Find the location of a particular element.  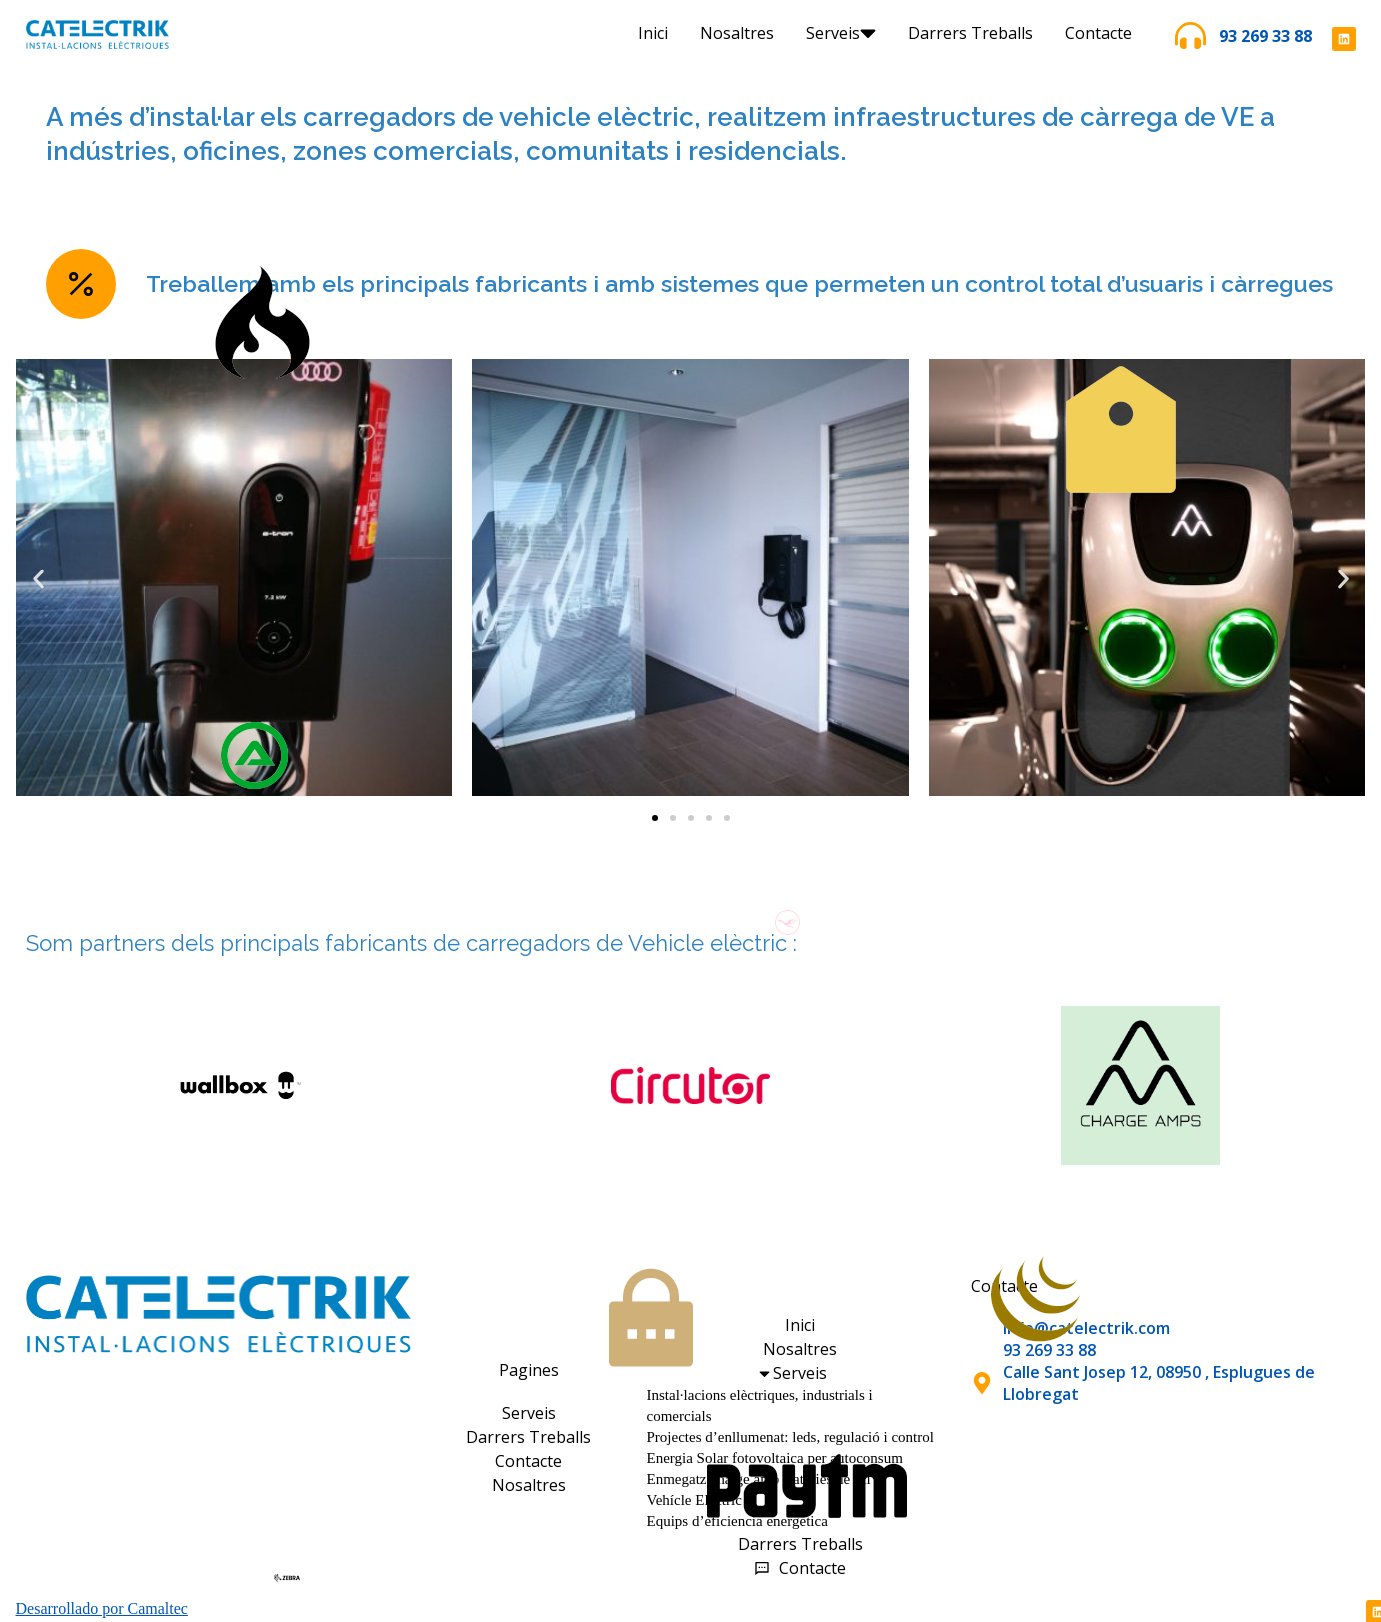

navigate to home screen is located at coordinates (1121, 432).